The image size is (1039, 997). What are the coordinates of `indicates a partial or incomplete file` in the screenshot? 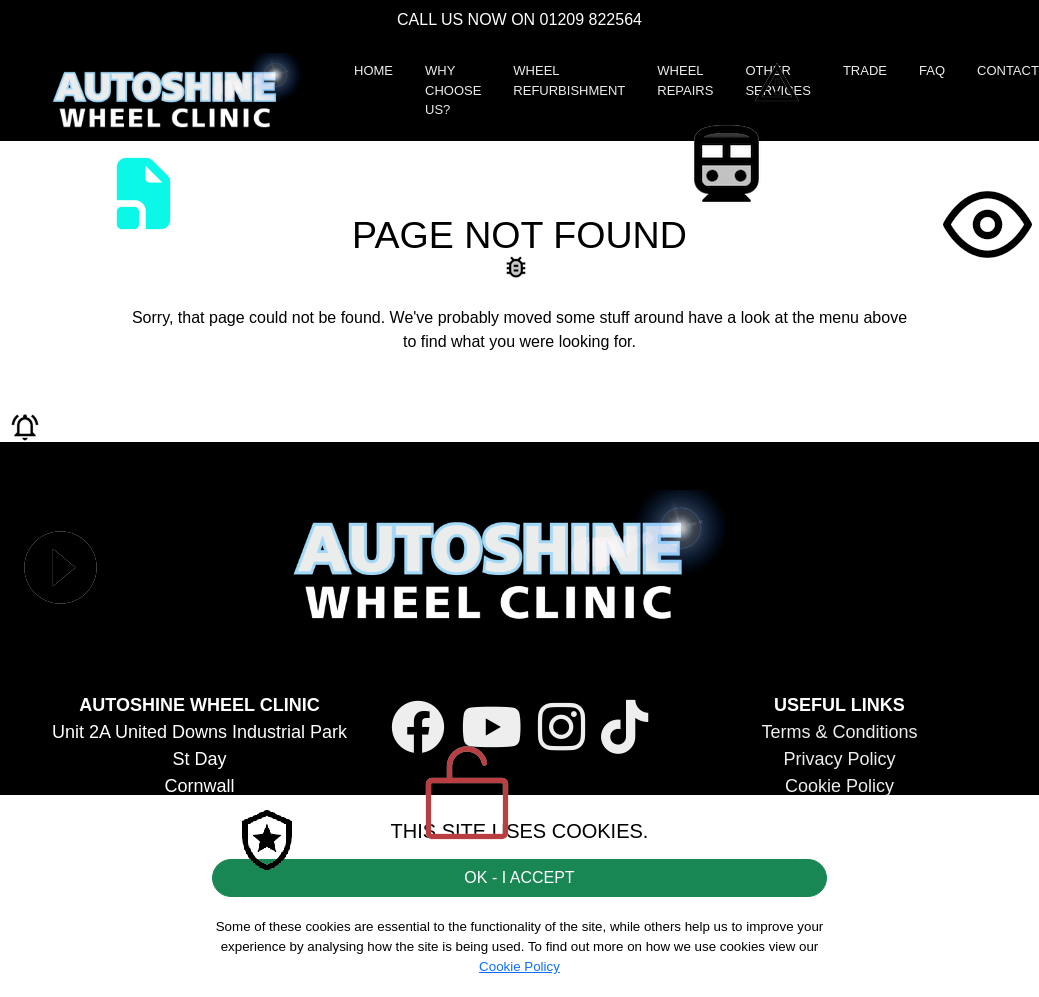 It's located at (143, 193).